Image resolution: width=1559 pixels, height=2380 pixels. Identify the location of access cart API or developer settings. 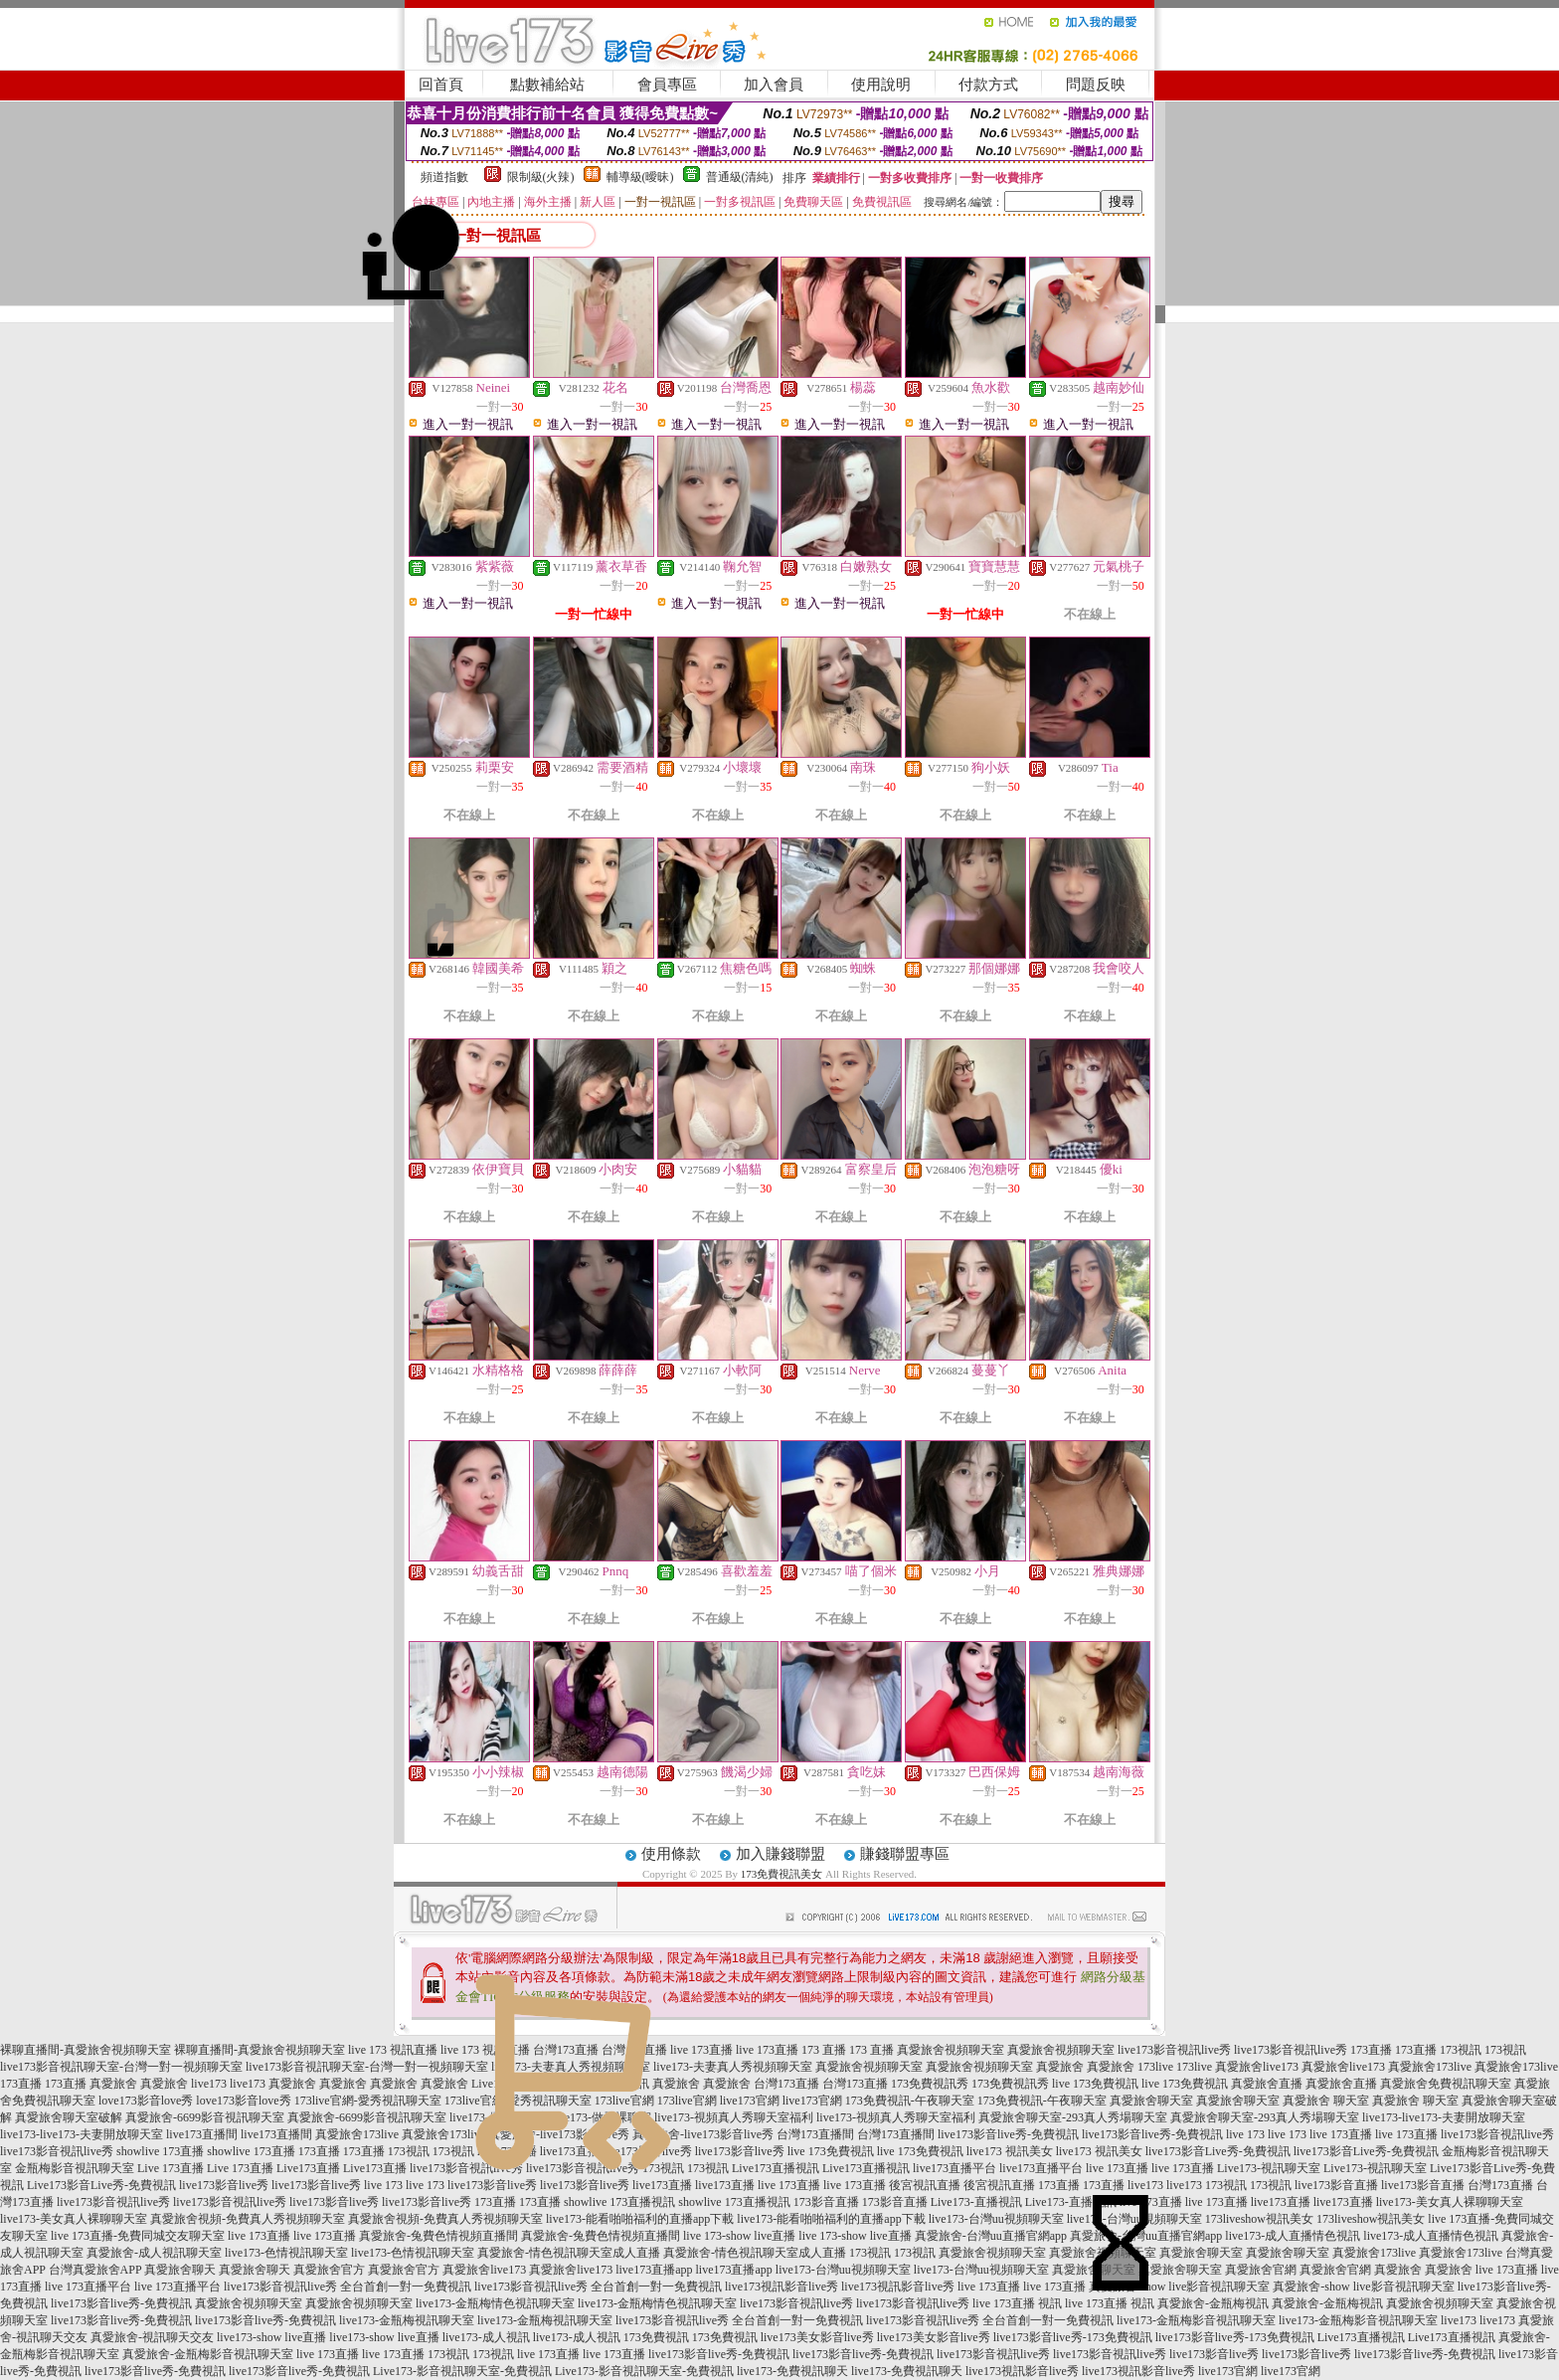
(563, 2072).